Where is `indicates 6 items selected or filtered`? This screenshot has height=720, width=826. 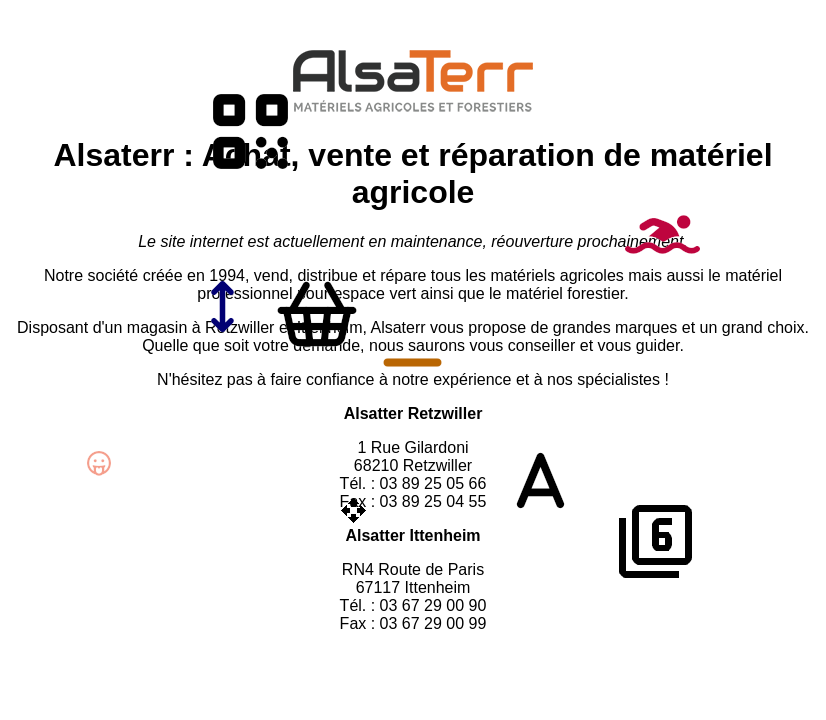 indicates 6 items selected or filtered is located at coordinates (655, 541).